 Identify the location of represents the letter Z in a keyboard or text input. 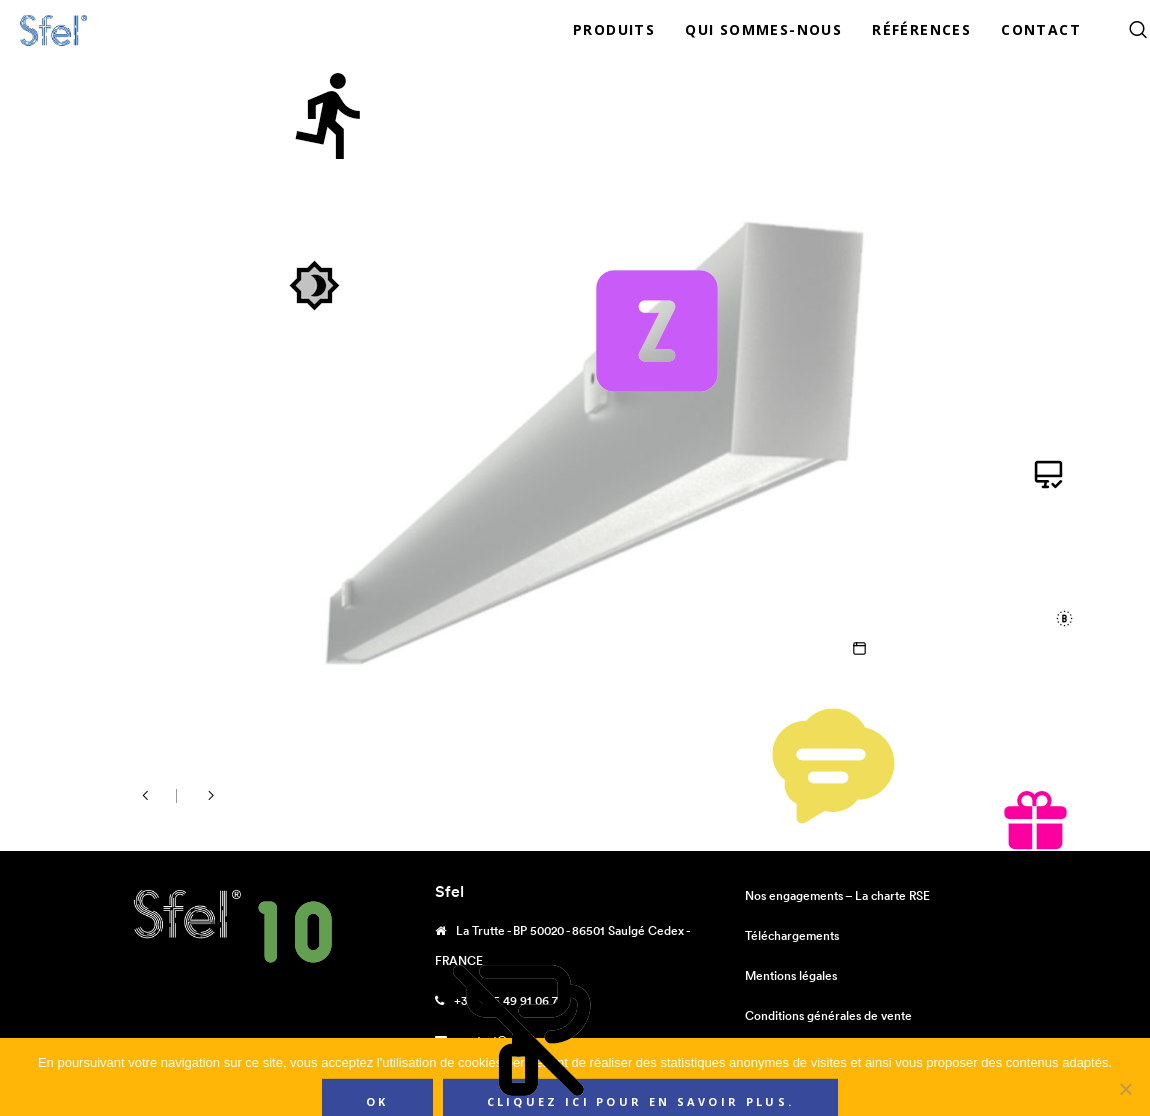
(657, 331).